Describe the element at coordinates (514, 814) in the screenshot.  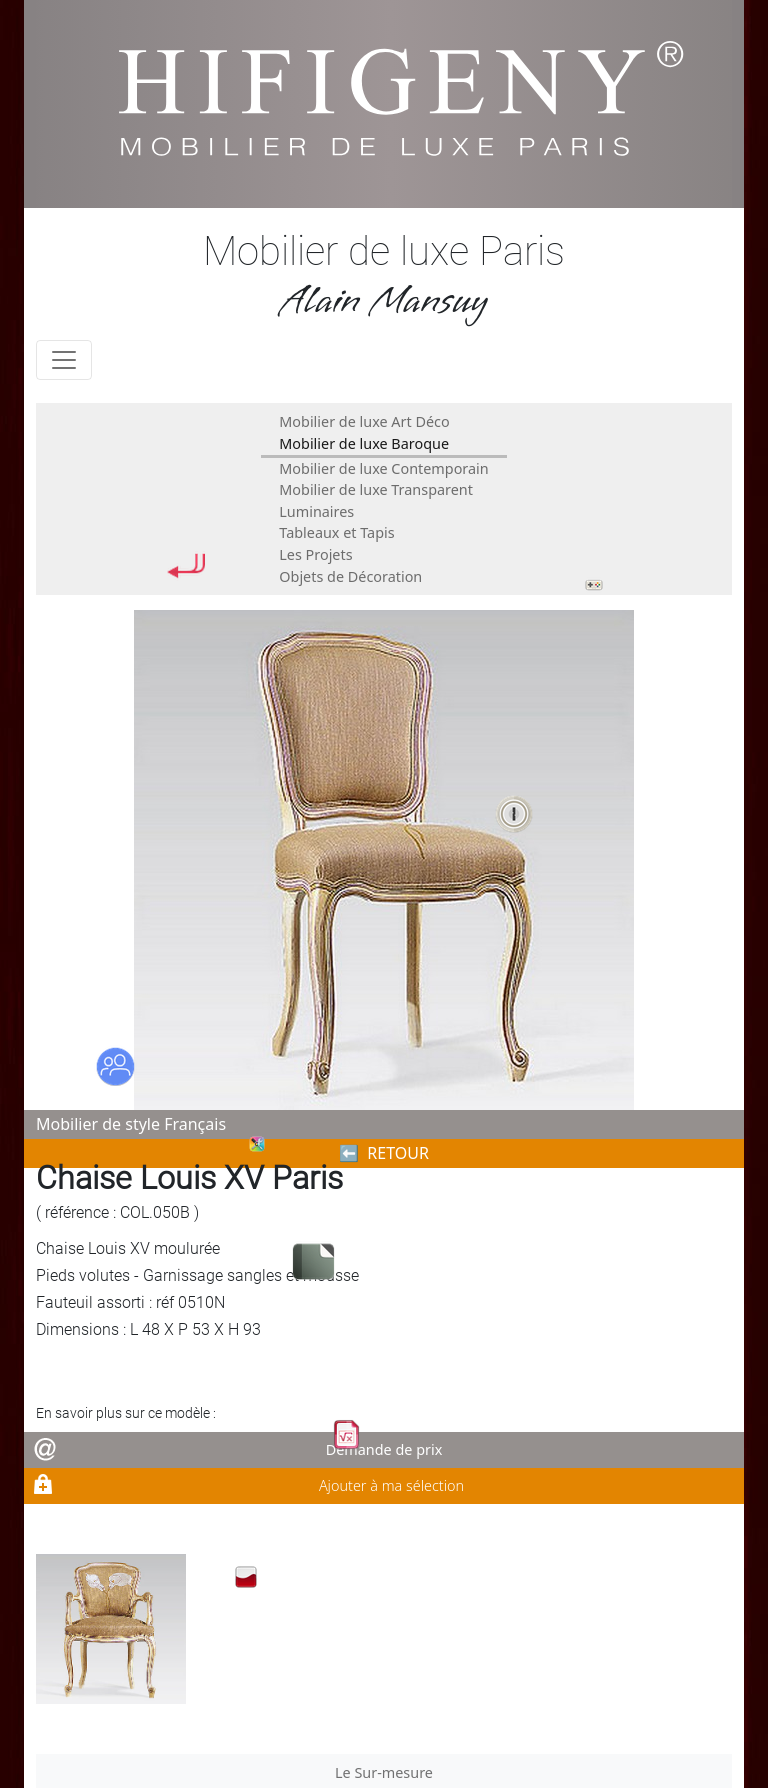
I see `open the passwords app` at that location.